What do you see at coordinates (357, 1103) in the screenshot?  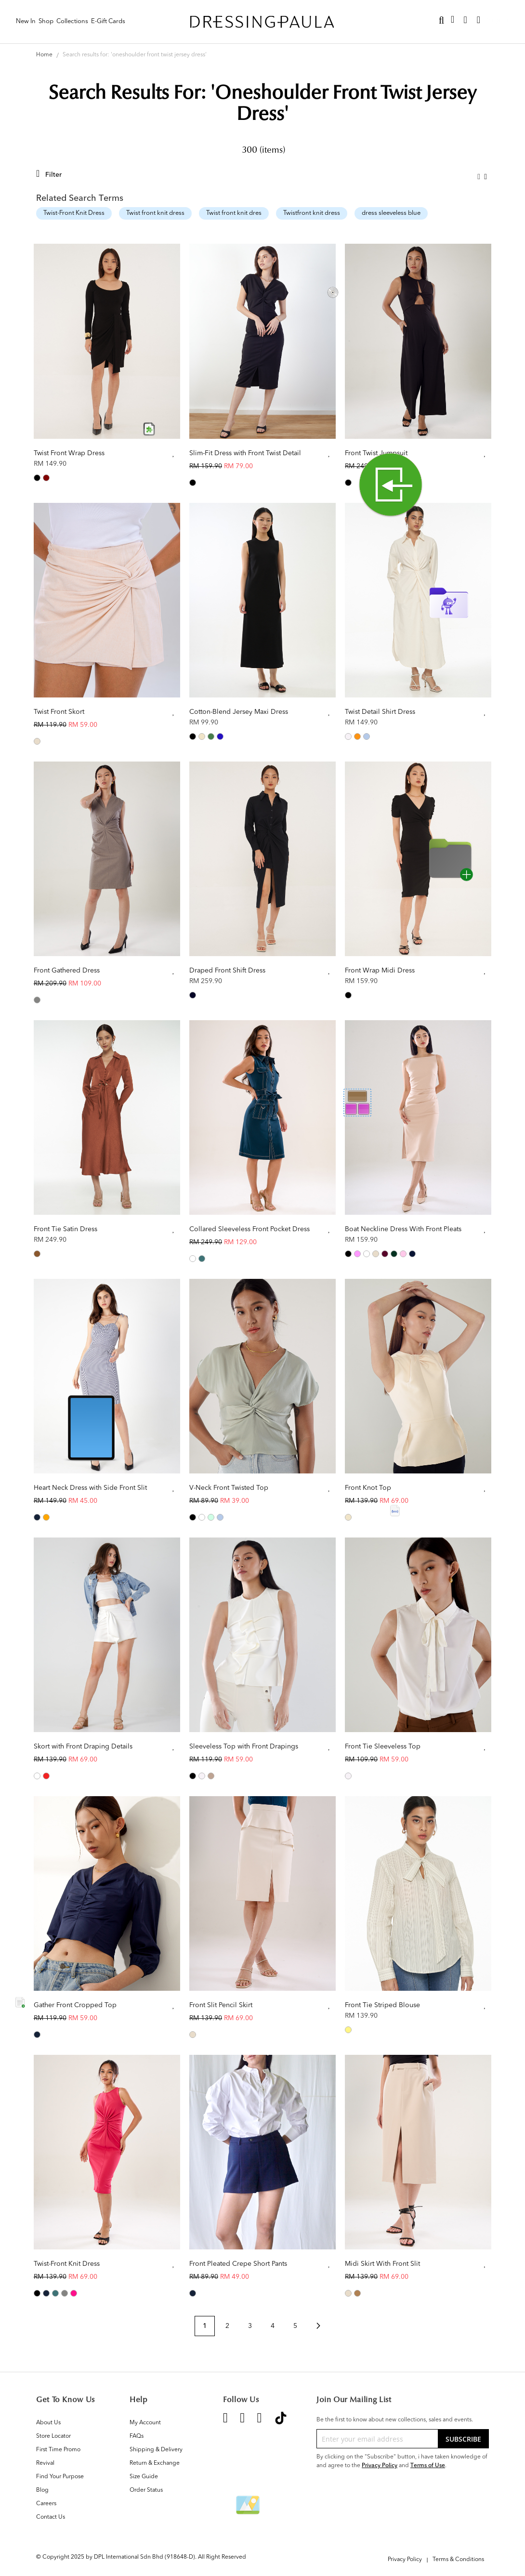 I see `select all items in the current view` at bounding box center [357, 1103].